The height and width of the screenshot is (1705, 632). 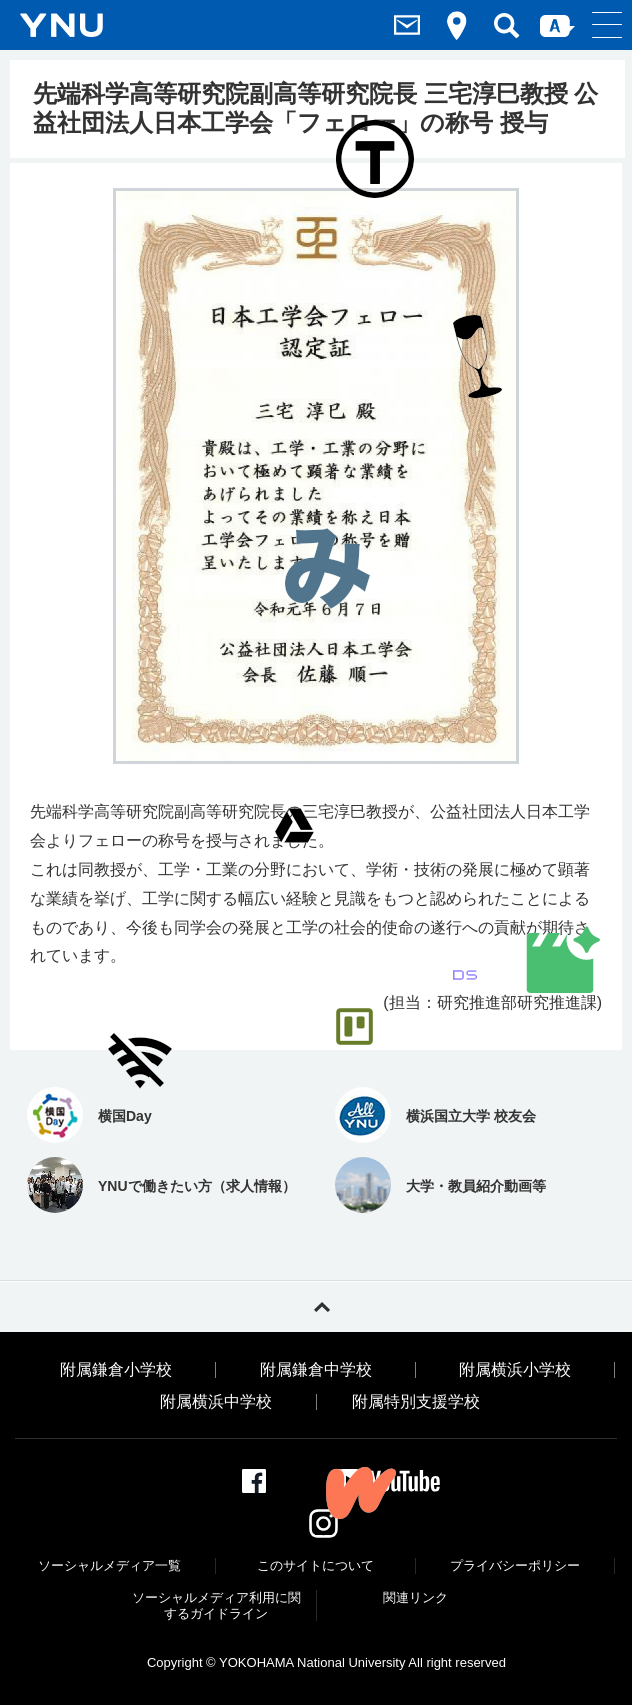 I want to click on open the Mihon manga reader app, so click(x=327, y=568).